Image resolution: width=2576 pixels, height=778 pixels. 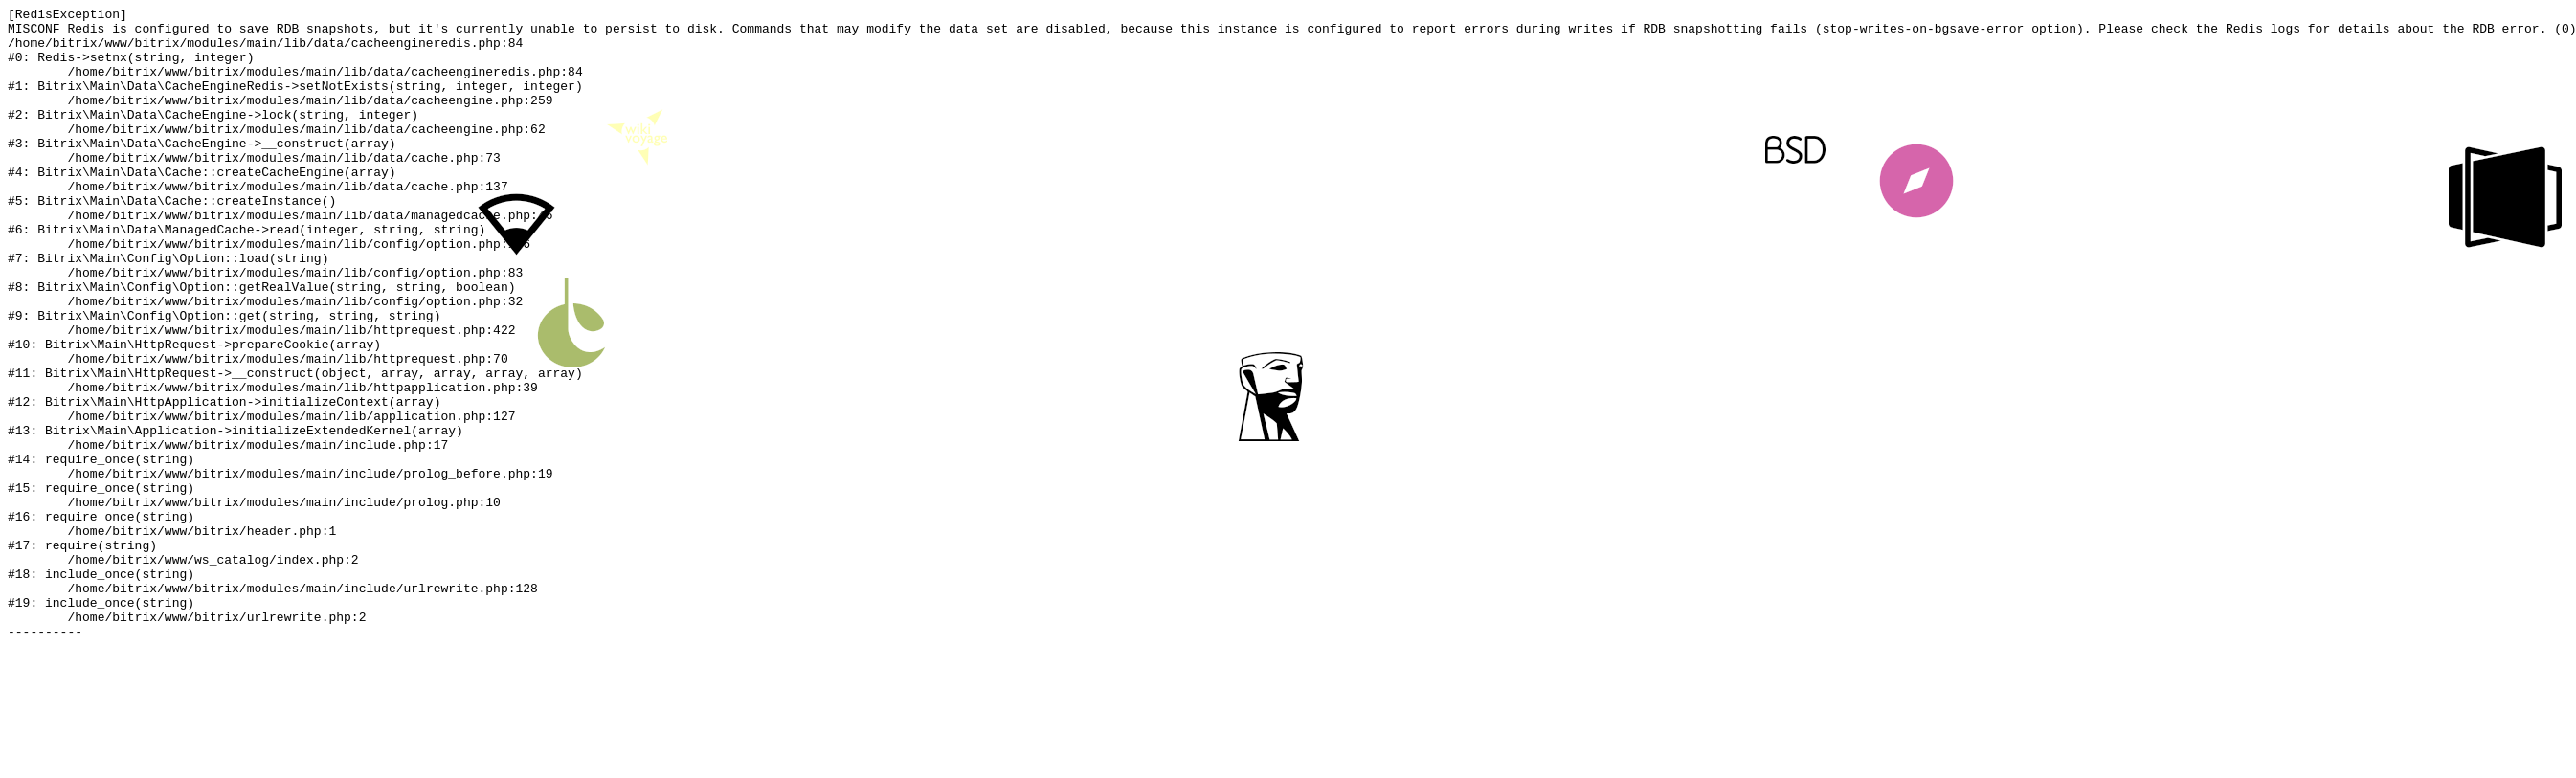 What do you see at coordinates (1270, 396) in the screenshot?
I see `kingston technology company logo` at bounding box center [1270, 396].